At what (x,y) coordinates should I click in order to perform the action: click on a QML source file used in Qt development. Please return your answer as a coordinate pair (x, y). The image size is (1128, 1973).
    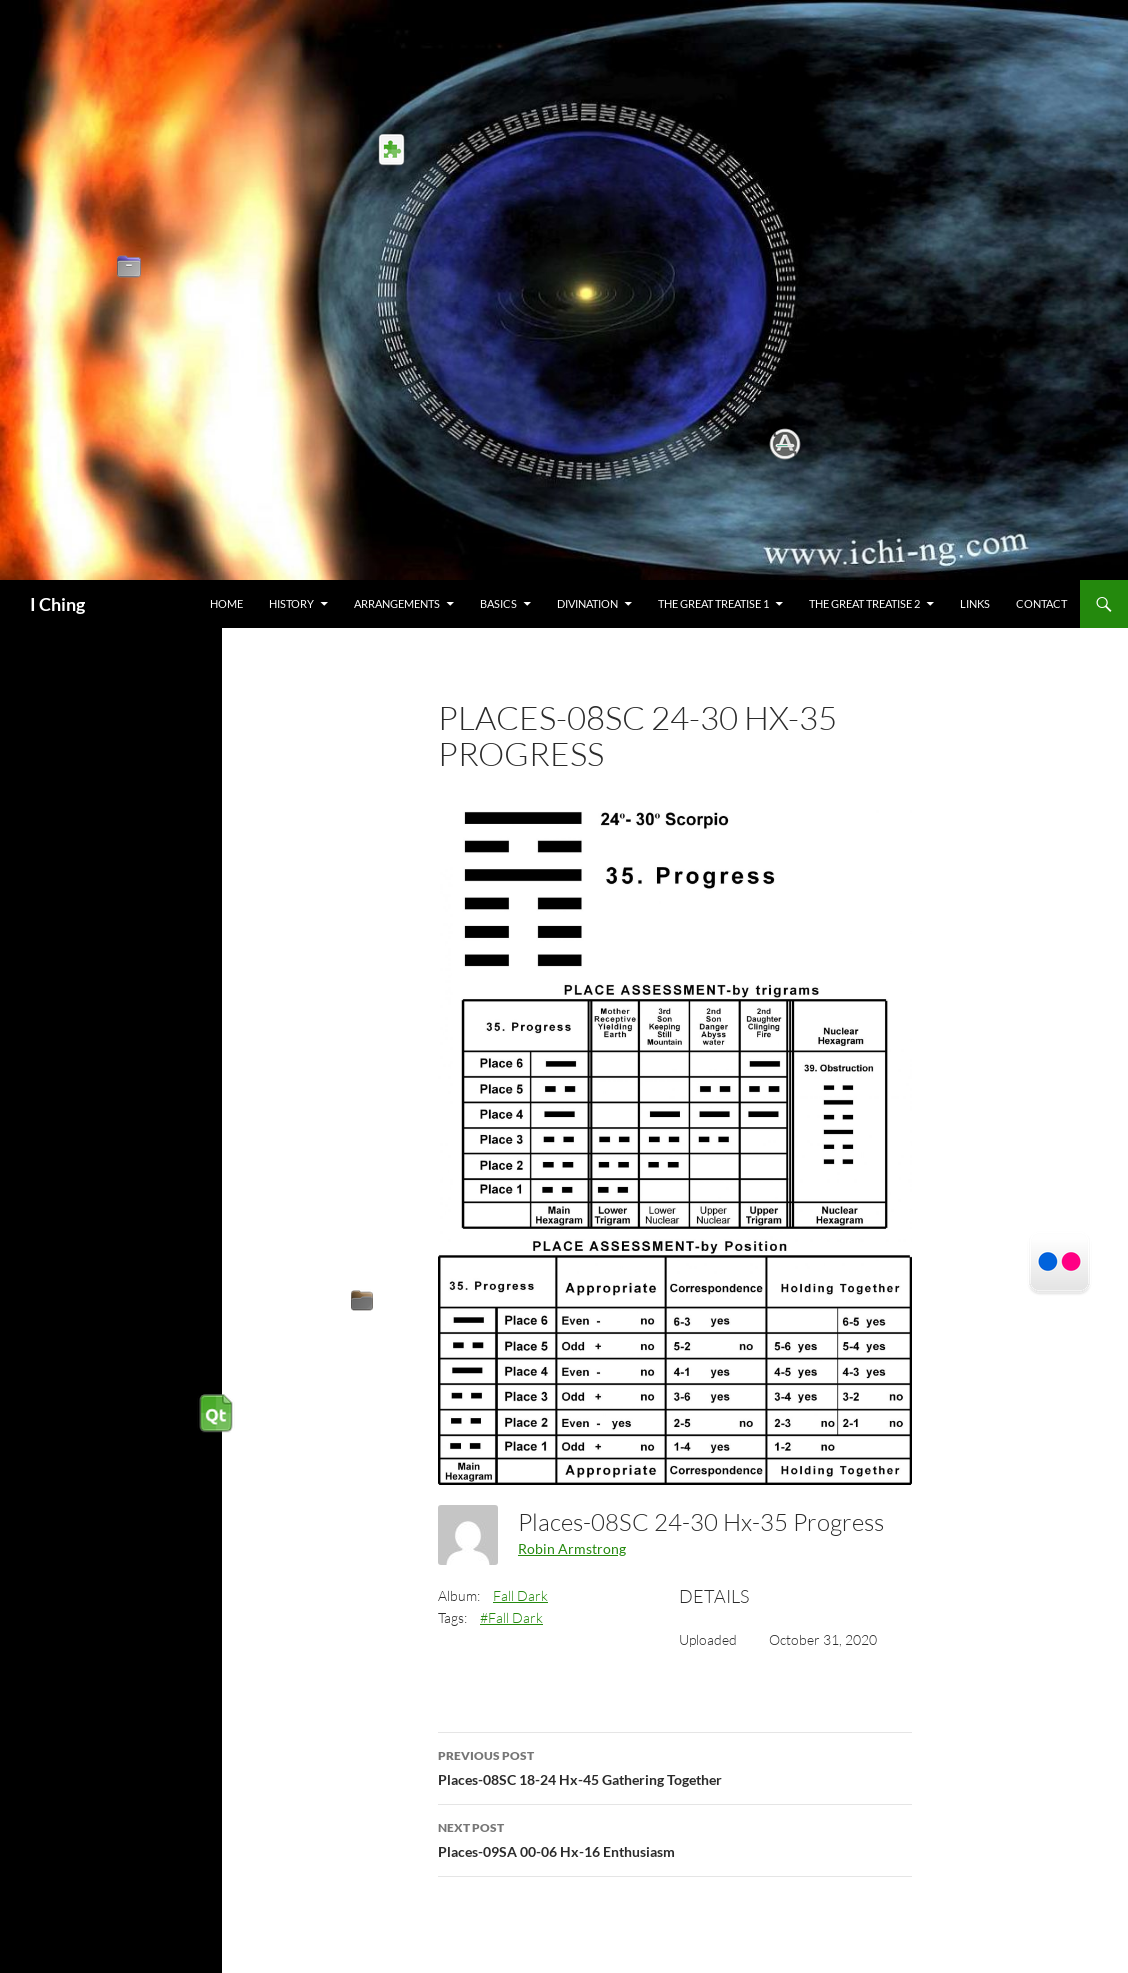
    Looking at the image, I should click on (216, 1413).